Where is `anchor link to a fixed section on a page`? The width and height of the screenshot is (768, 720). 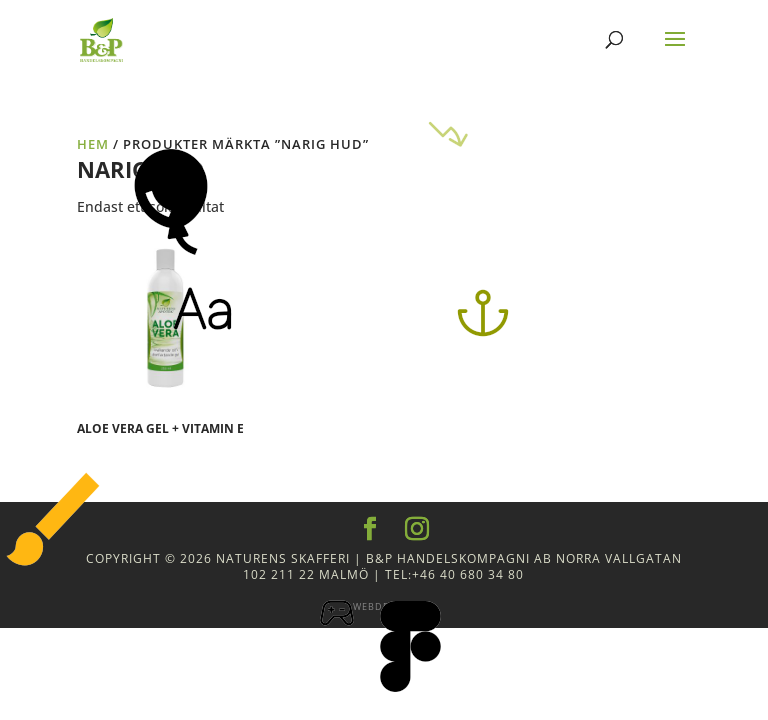
anchor link to a fixed section on a page is located at coordinates (483, 313).